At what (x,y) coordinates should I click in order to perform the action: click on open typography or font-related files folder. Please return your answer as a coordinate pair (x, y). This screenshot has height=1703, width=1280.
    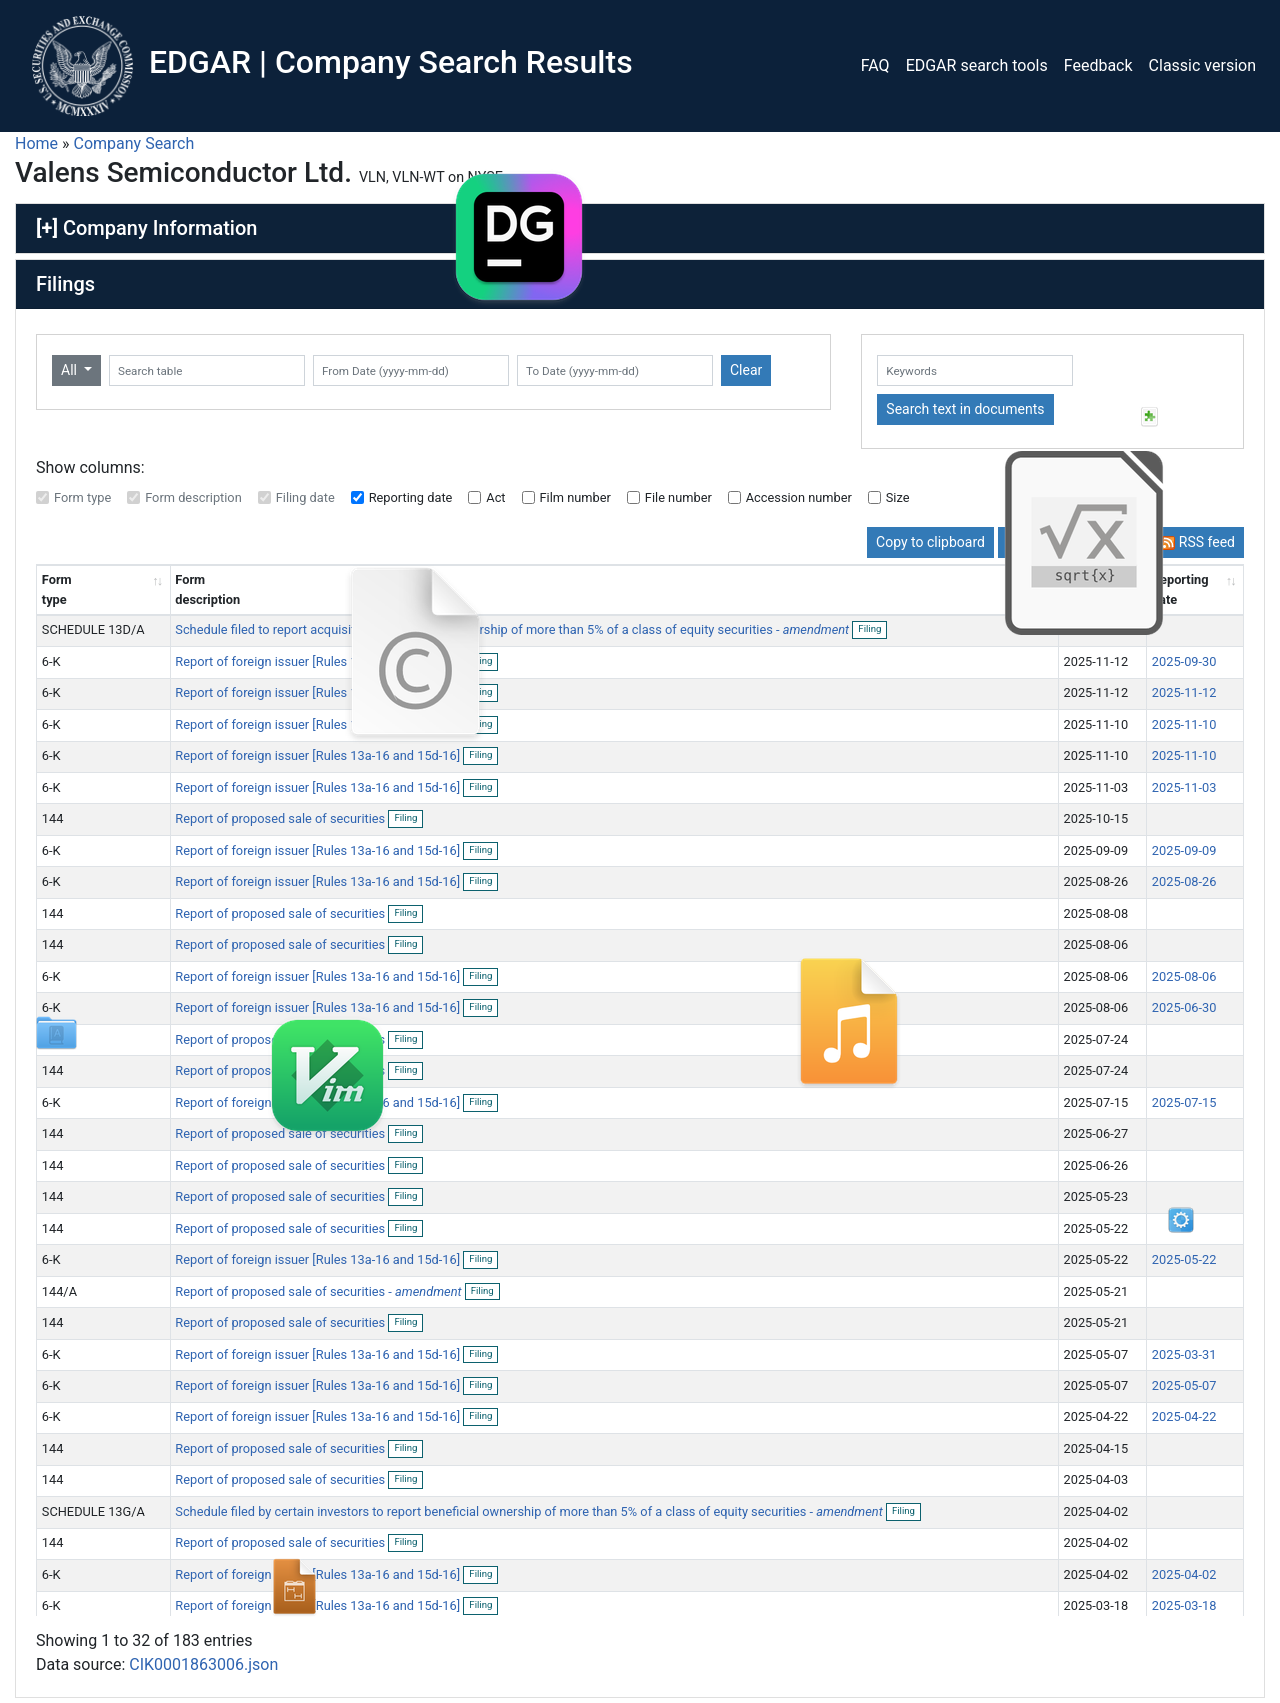
    Looking at the image, I should click on (56, 1032).